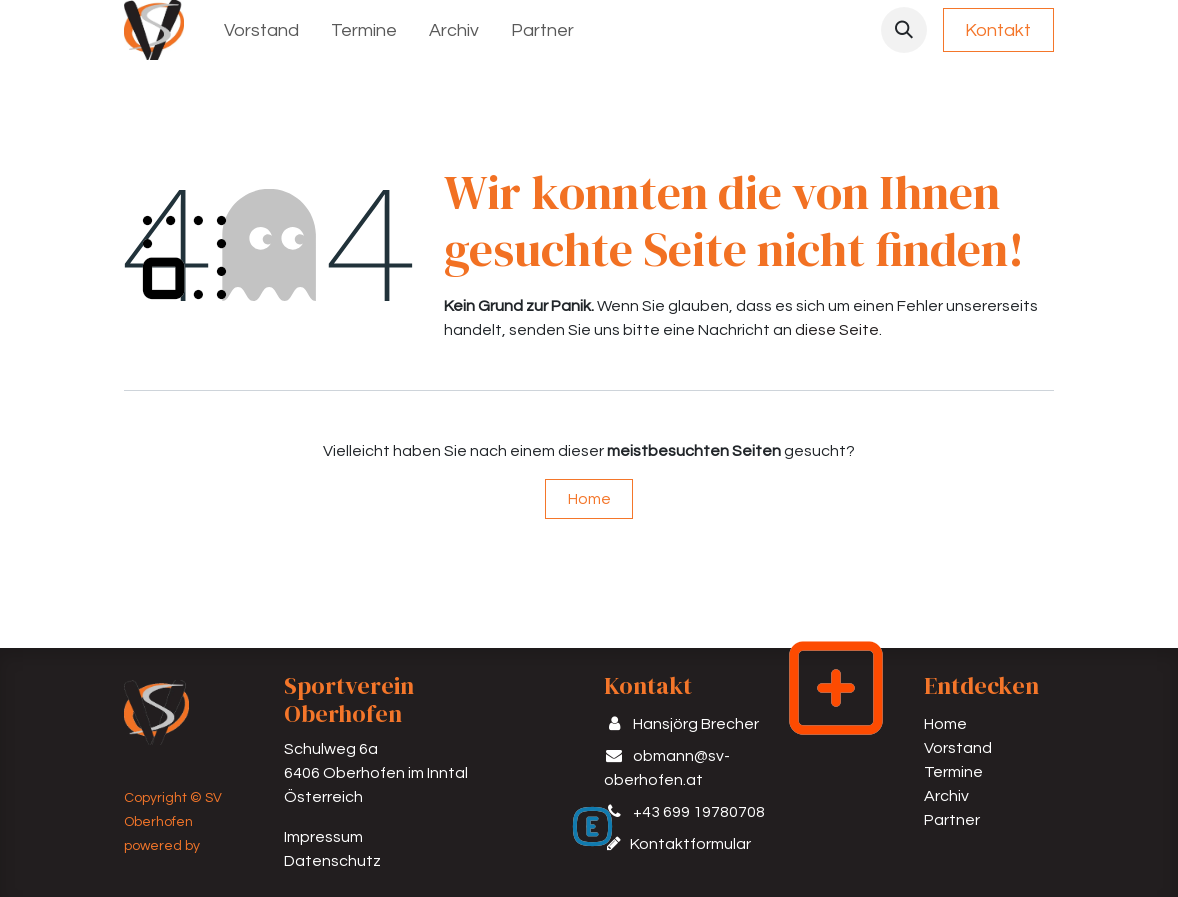 The width and height of the screenshot is (1178, 897). Describe the element at coordinates (836, 688) in the screenshot. I see `add a new item or entry` at that location.